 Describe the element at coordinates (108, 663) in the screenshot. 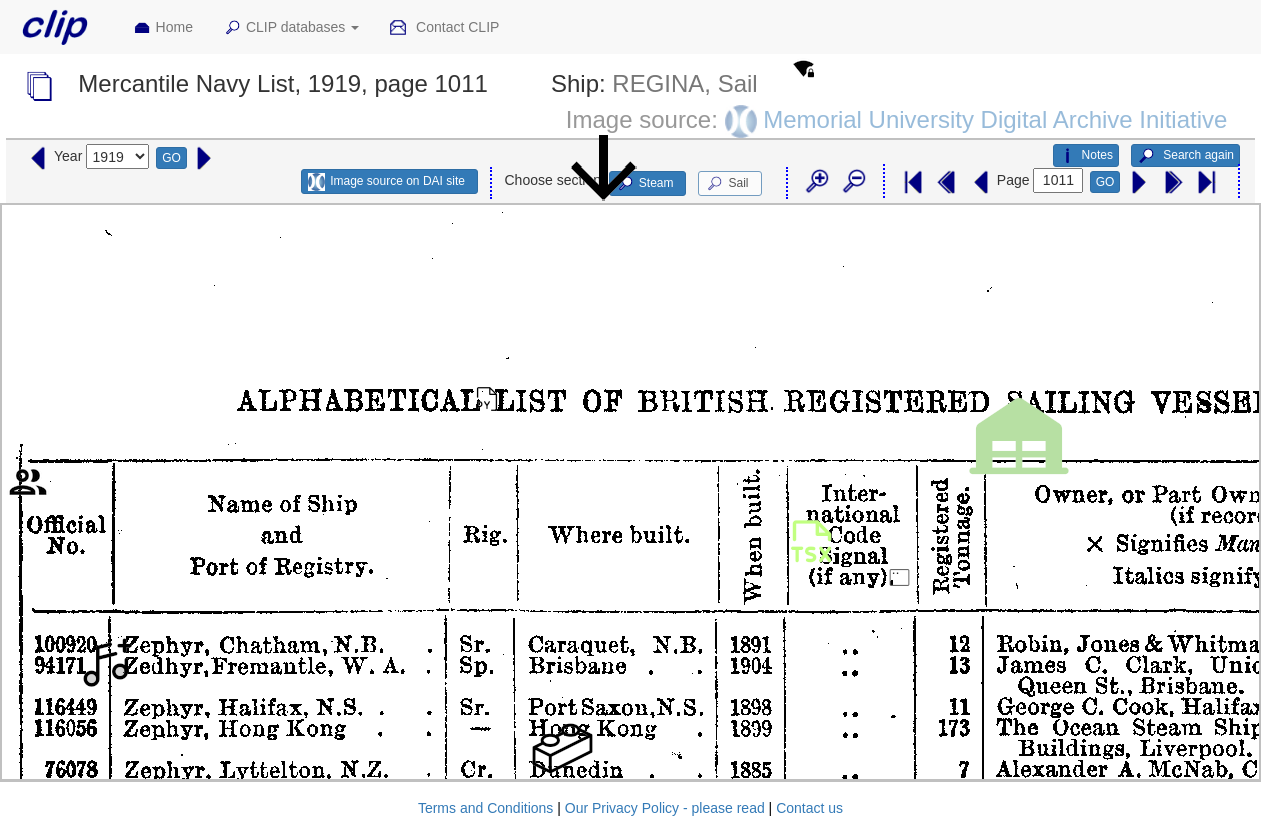

I see `add a new song to your library` at that location.